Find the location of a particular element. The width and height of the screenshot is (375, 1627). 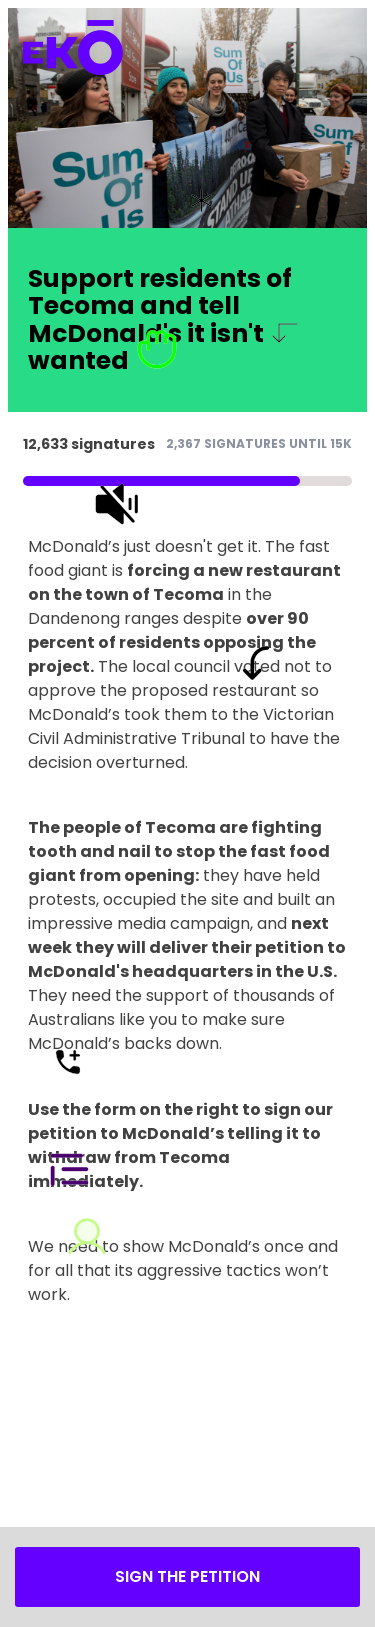

add a new contact to your phone is located at coordinates (68, 1062).